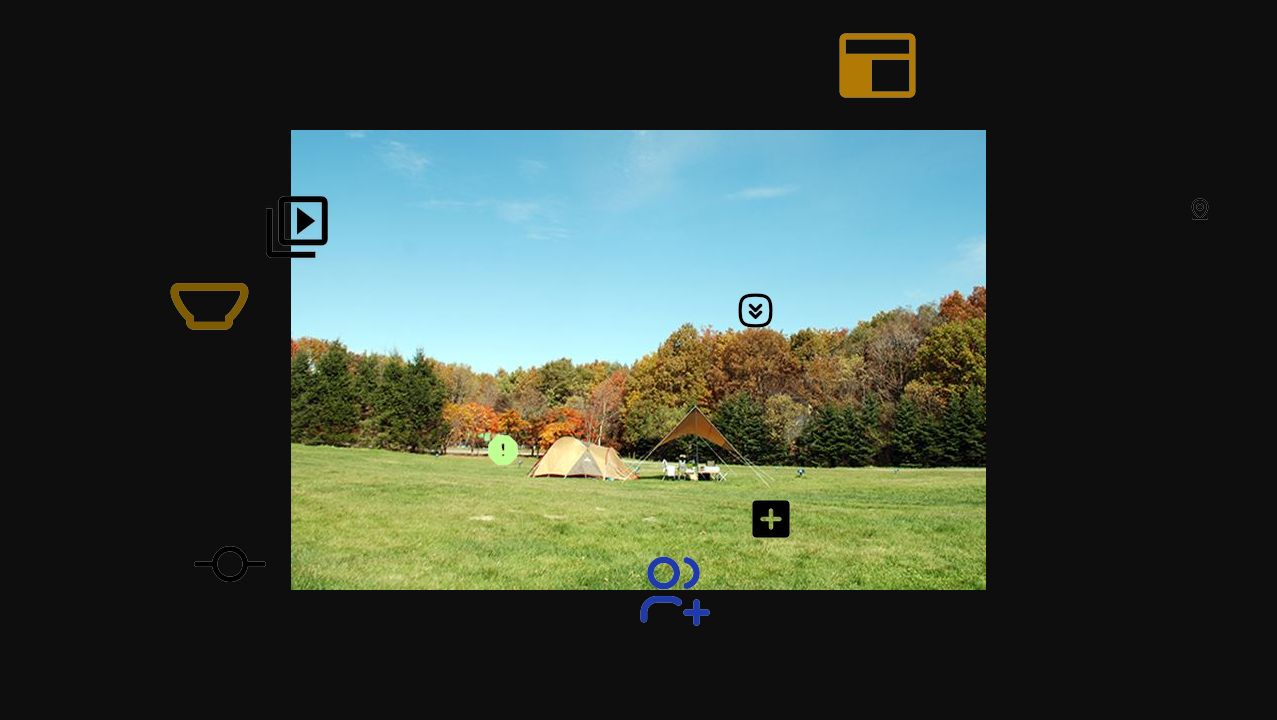 Image resolution: width=1277 pixels, height=720 pixels. I want to click on access food or recipe features, so click(209, 302).